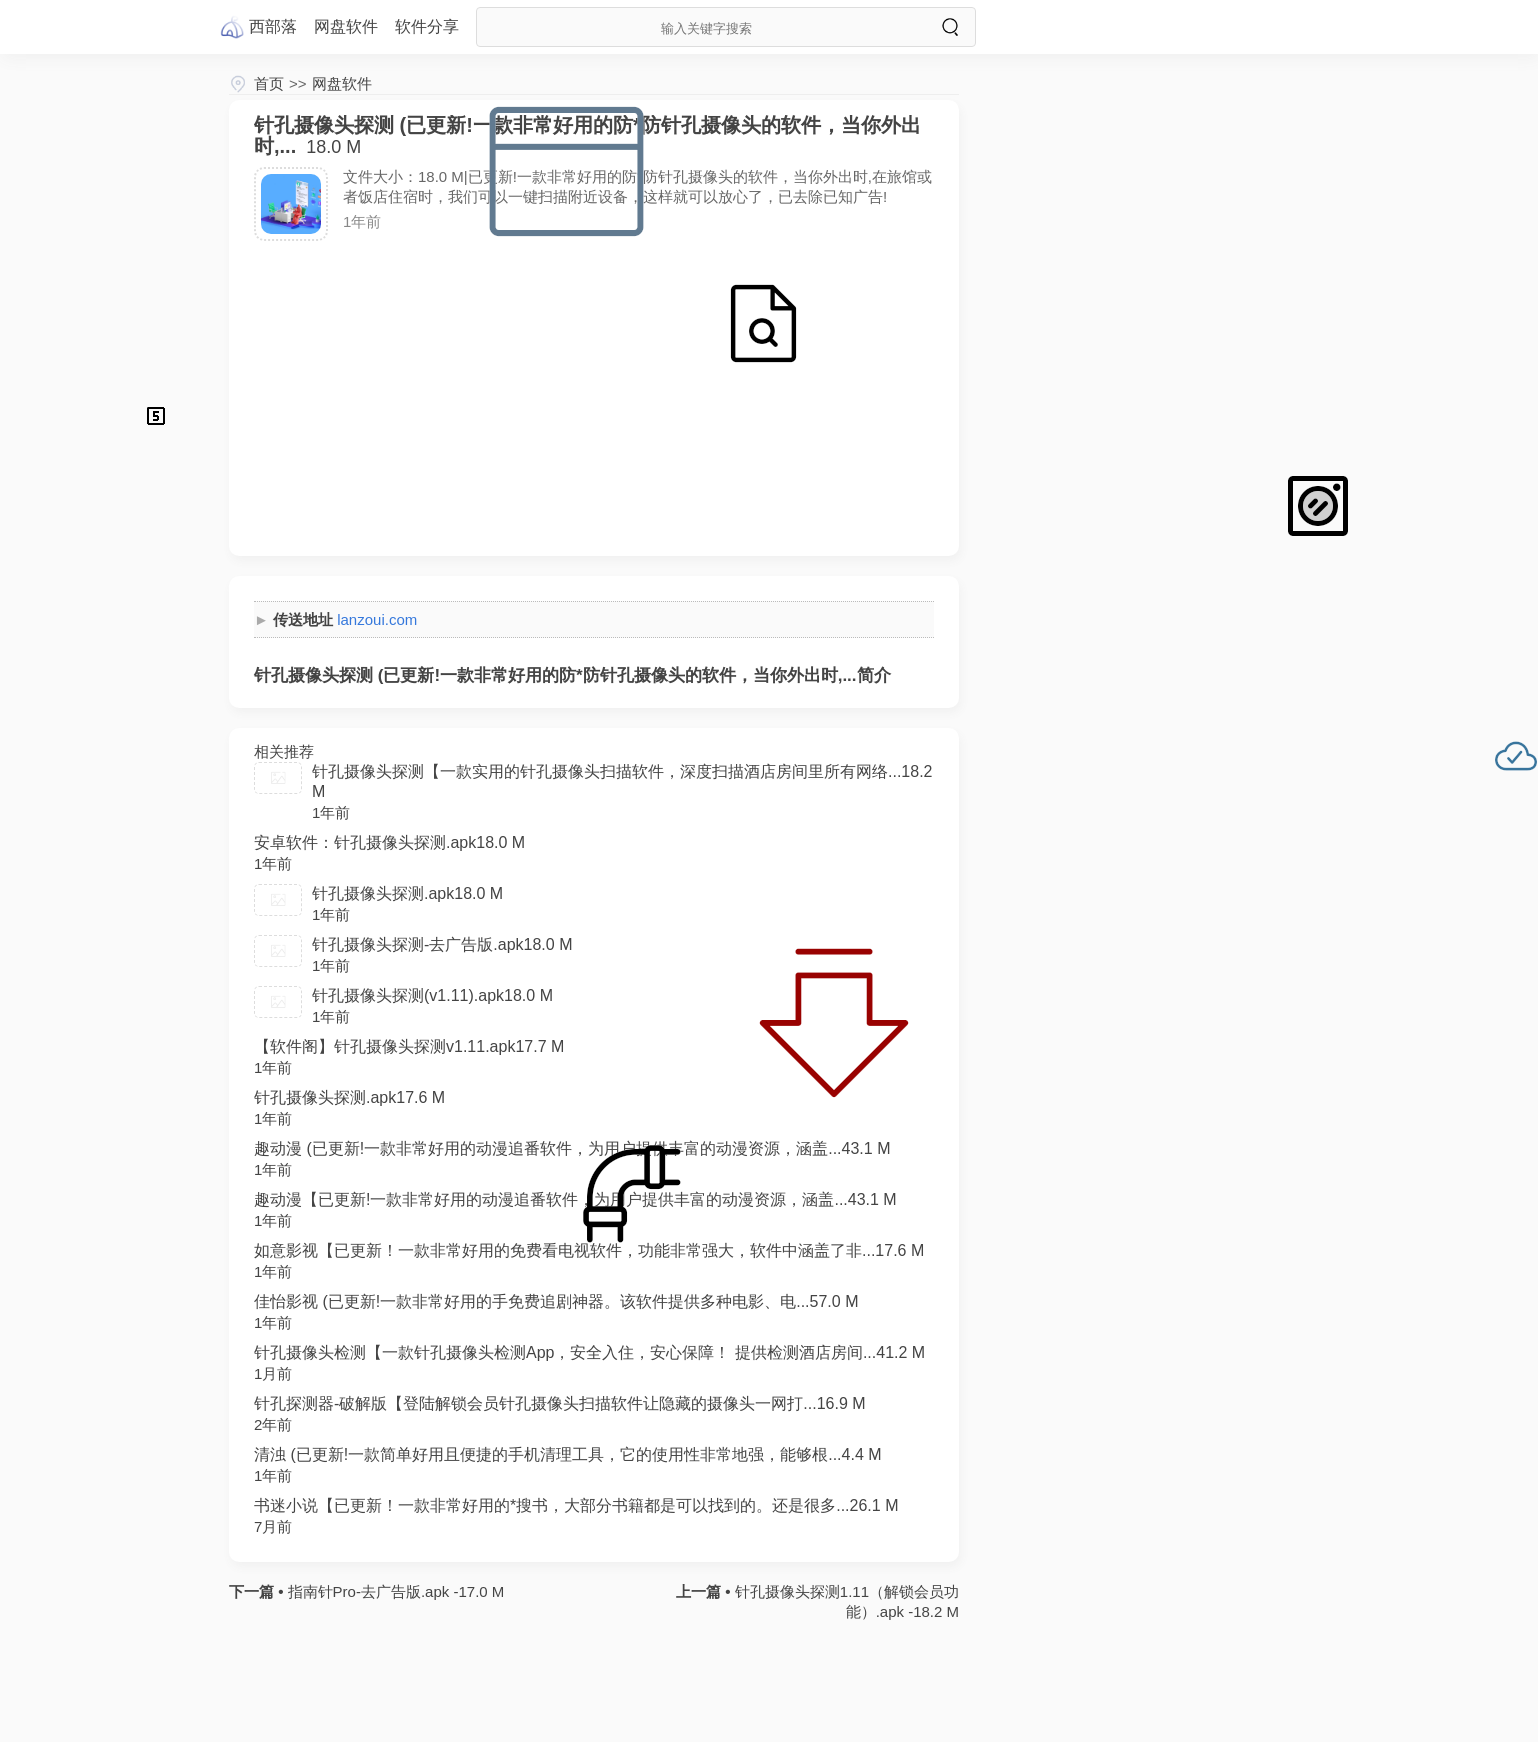  I want to click on file successfully uploaded to cloud, so click(1516, 756).